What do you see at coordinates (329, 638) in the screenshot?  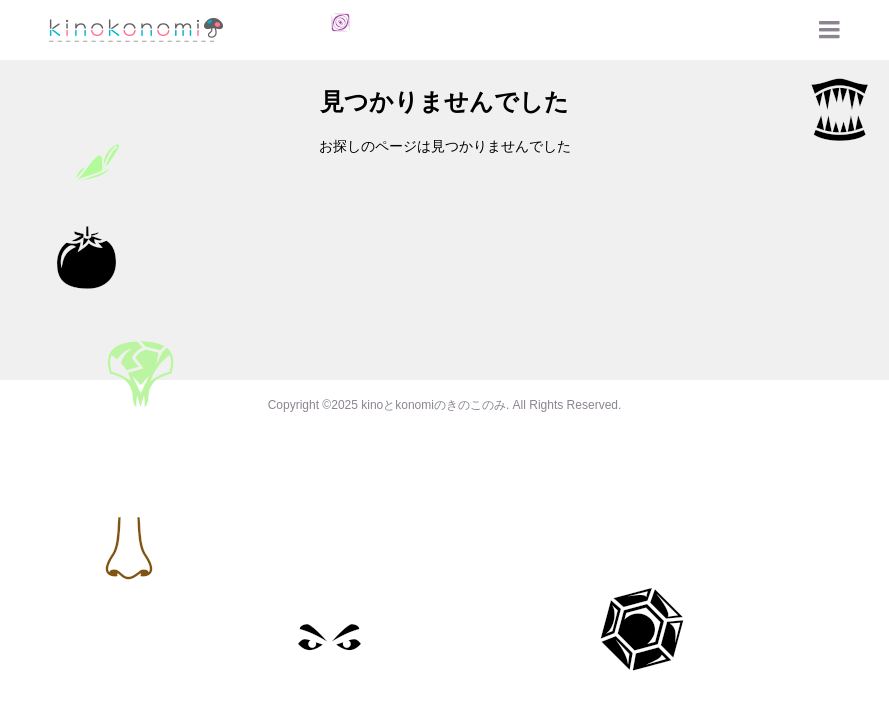 I see `indicates an angry or hostile character state` at bounding box center [329, 638].